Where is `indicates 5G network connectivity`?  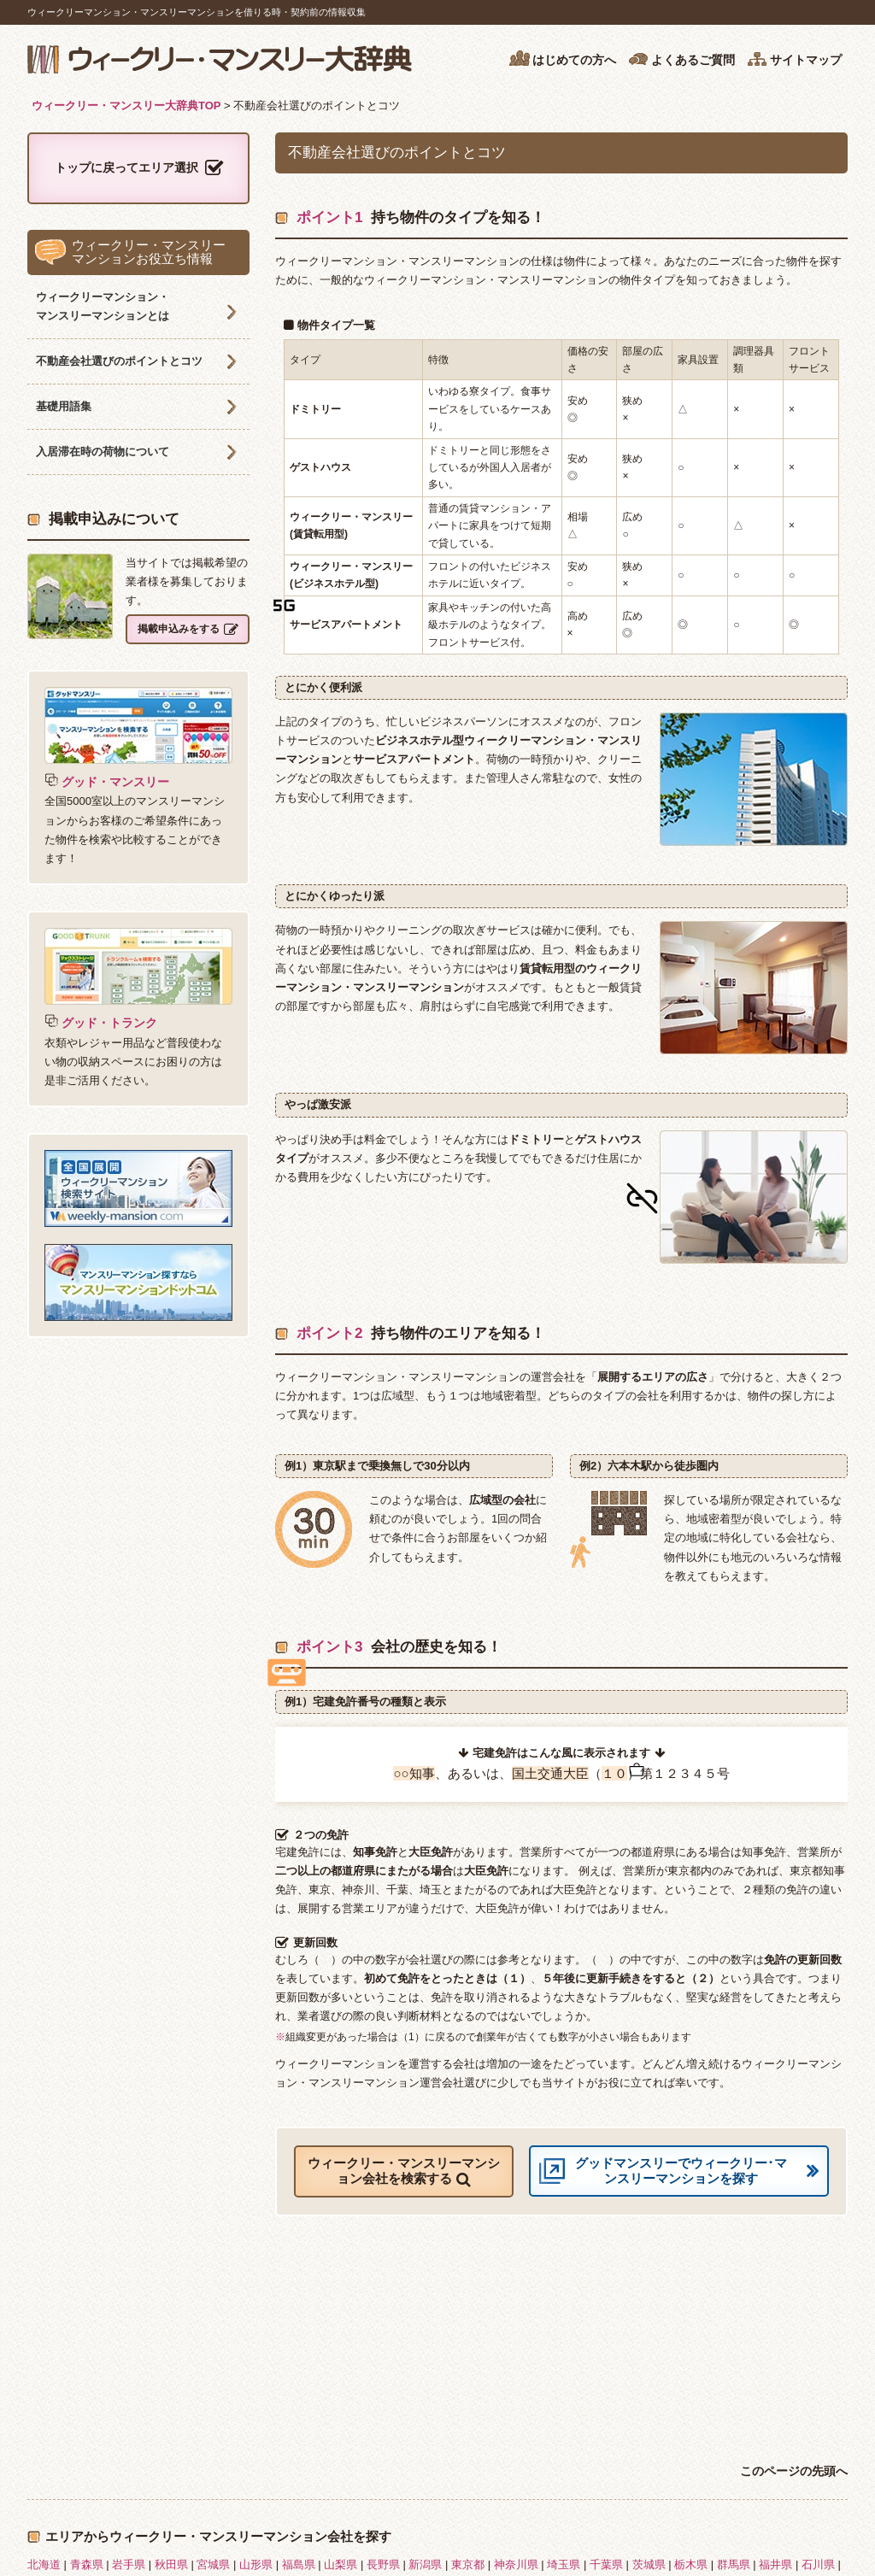 indicates 5G network connectivity is located at coordinates (284, 605).